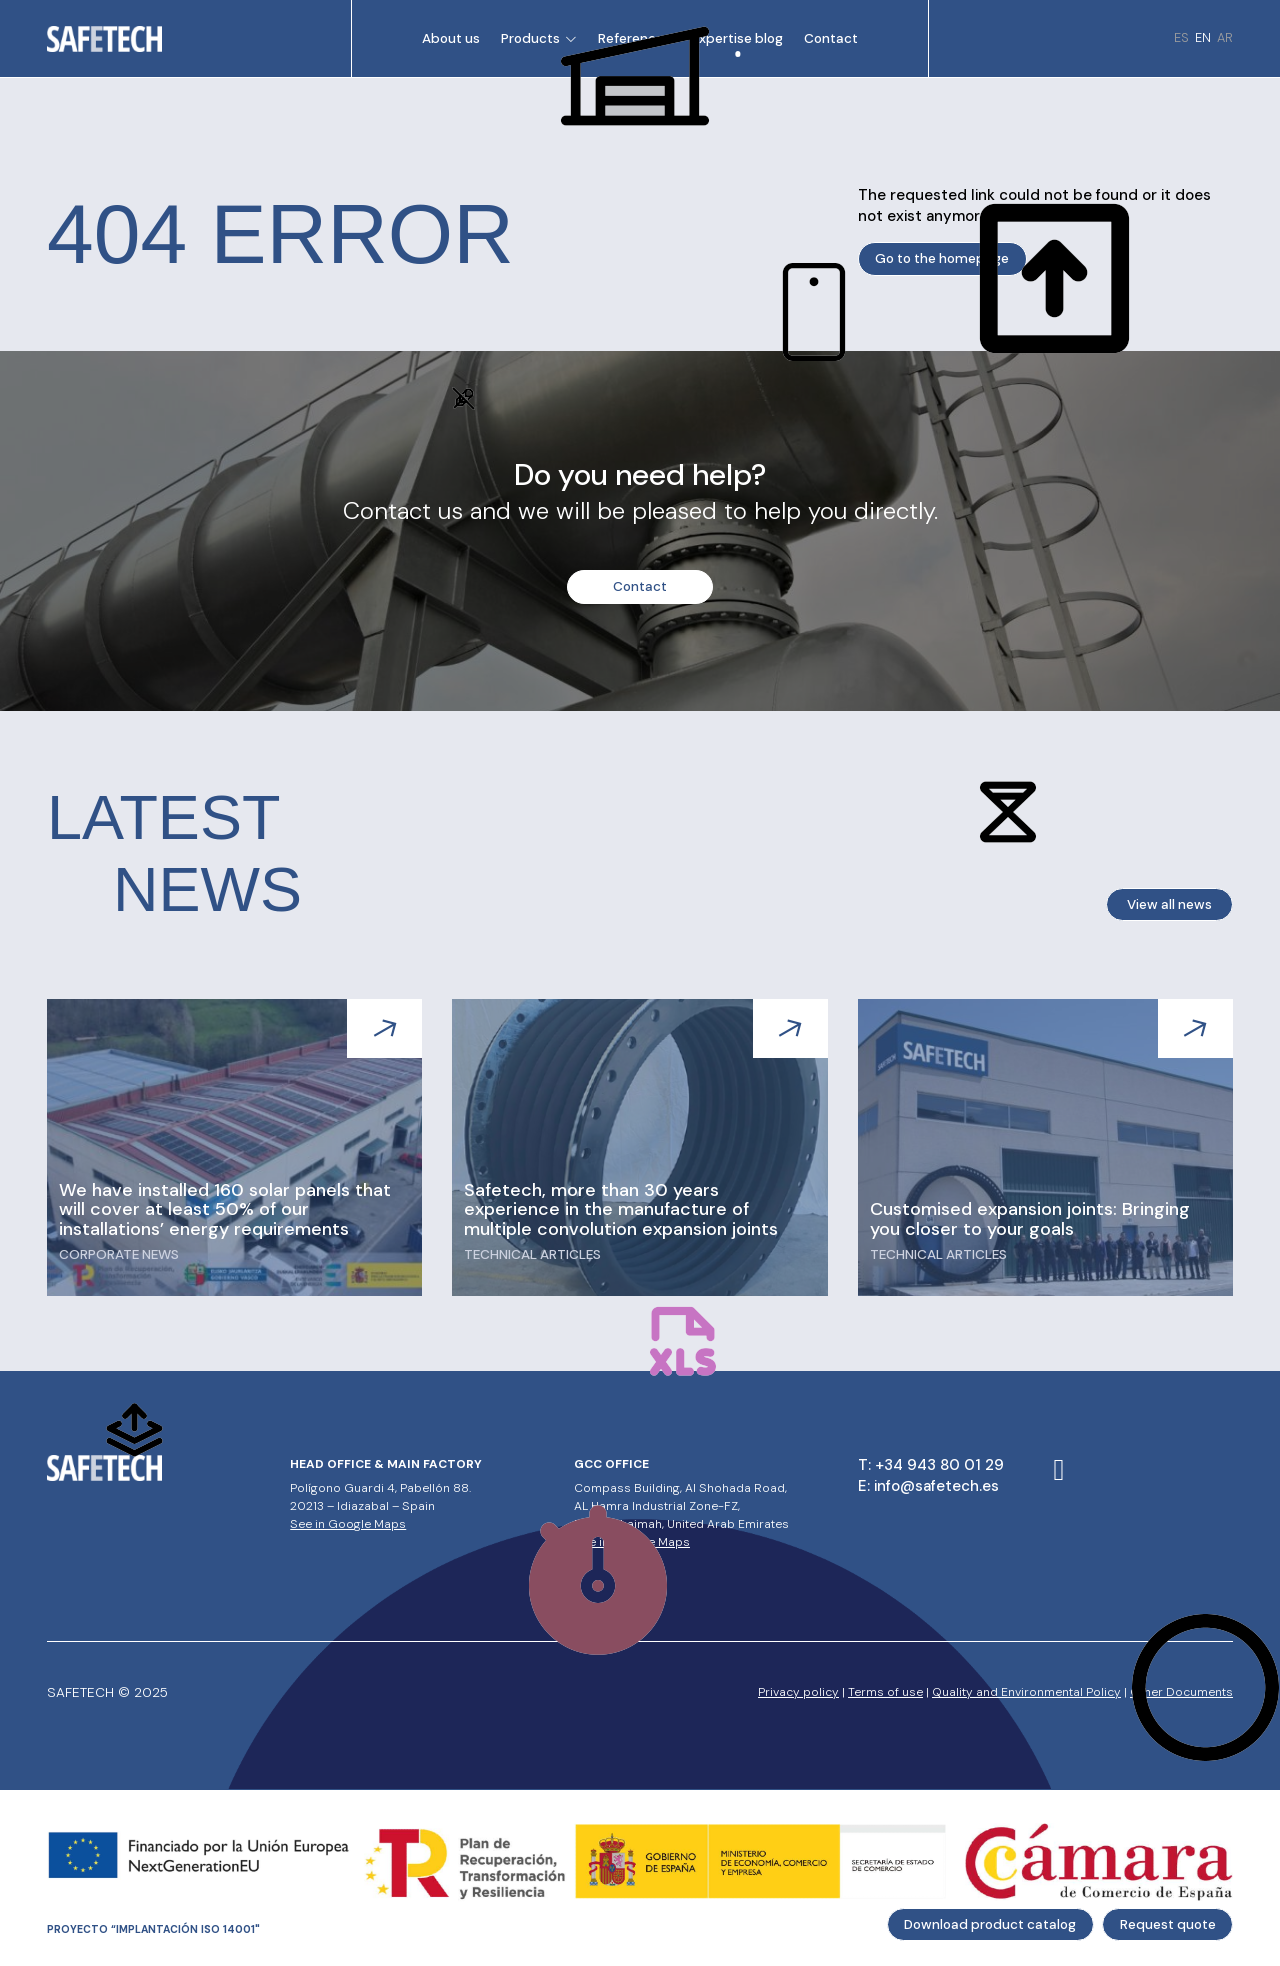 The width and height of the screenshot is (1280, 1966). What do you see at coordinates (1054, 278) in the screenshot?
I see `upload a file or document` at bounding box center [1054, 278].